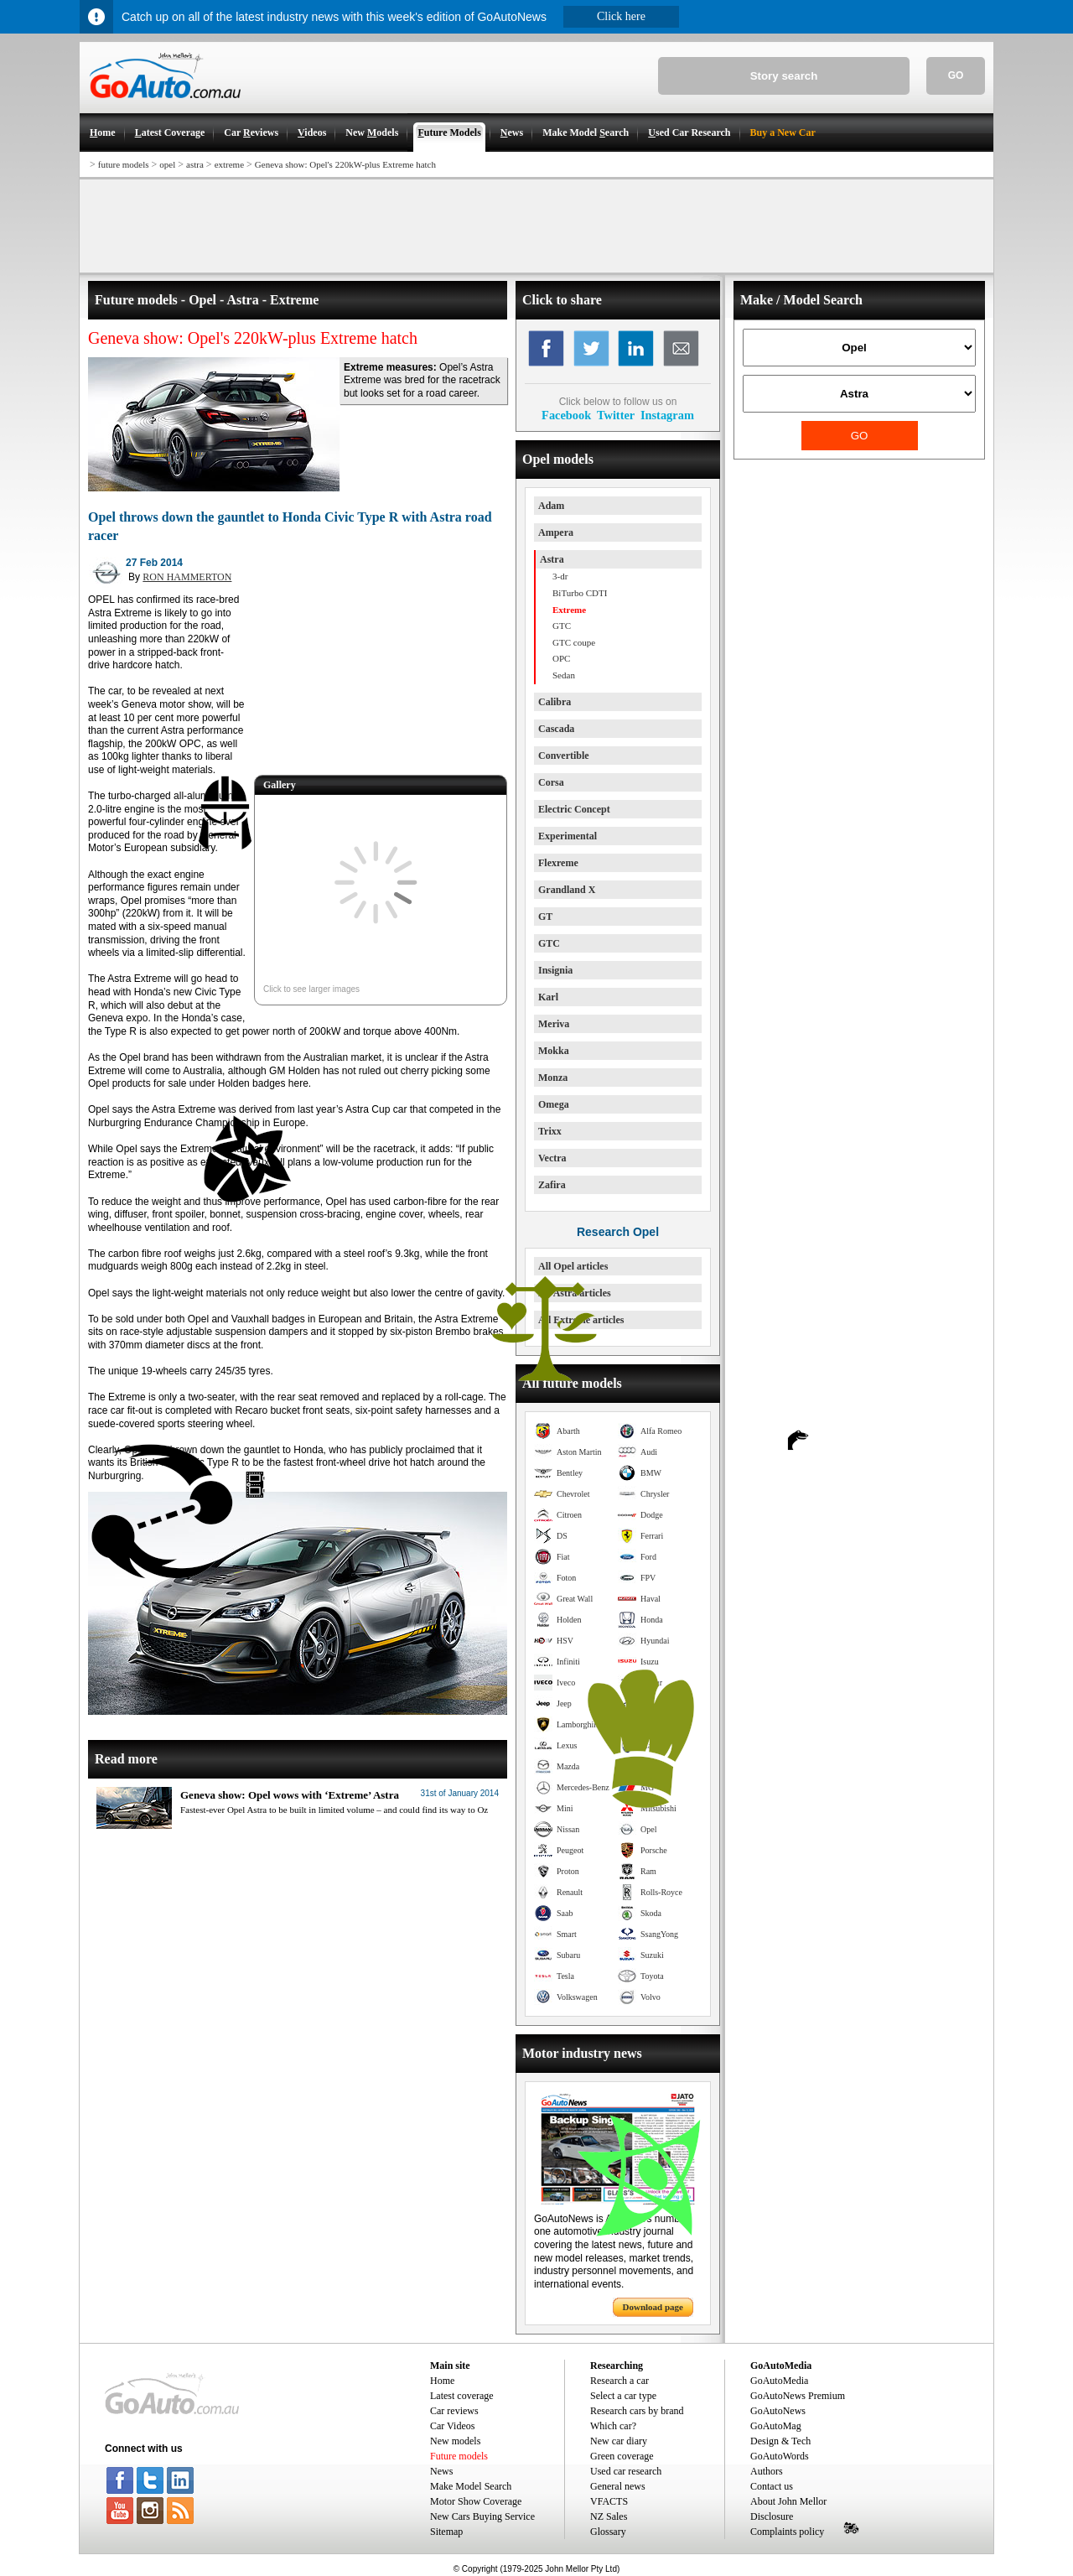 The width and height of the screenshot is (1073, 2576). Describe the element at coordinates (255, 1484) in the screenshot. I see `access door or entrance settings in a game` at that location.